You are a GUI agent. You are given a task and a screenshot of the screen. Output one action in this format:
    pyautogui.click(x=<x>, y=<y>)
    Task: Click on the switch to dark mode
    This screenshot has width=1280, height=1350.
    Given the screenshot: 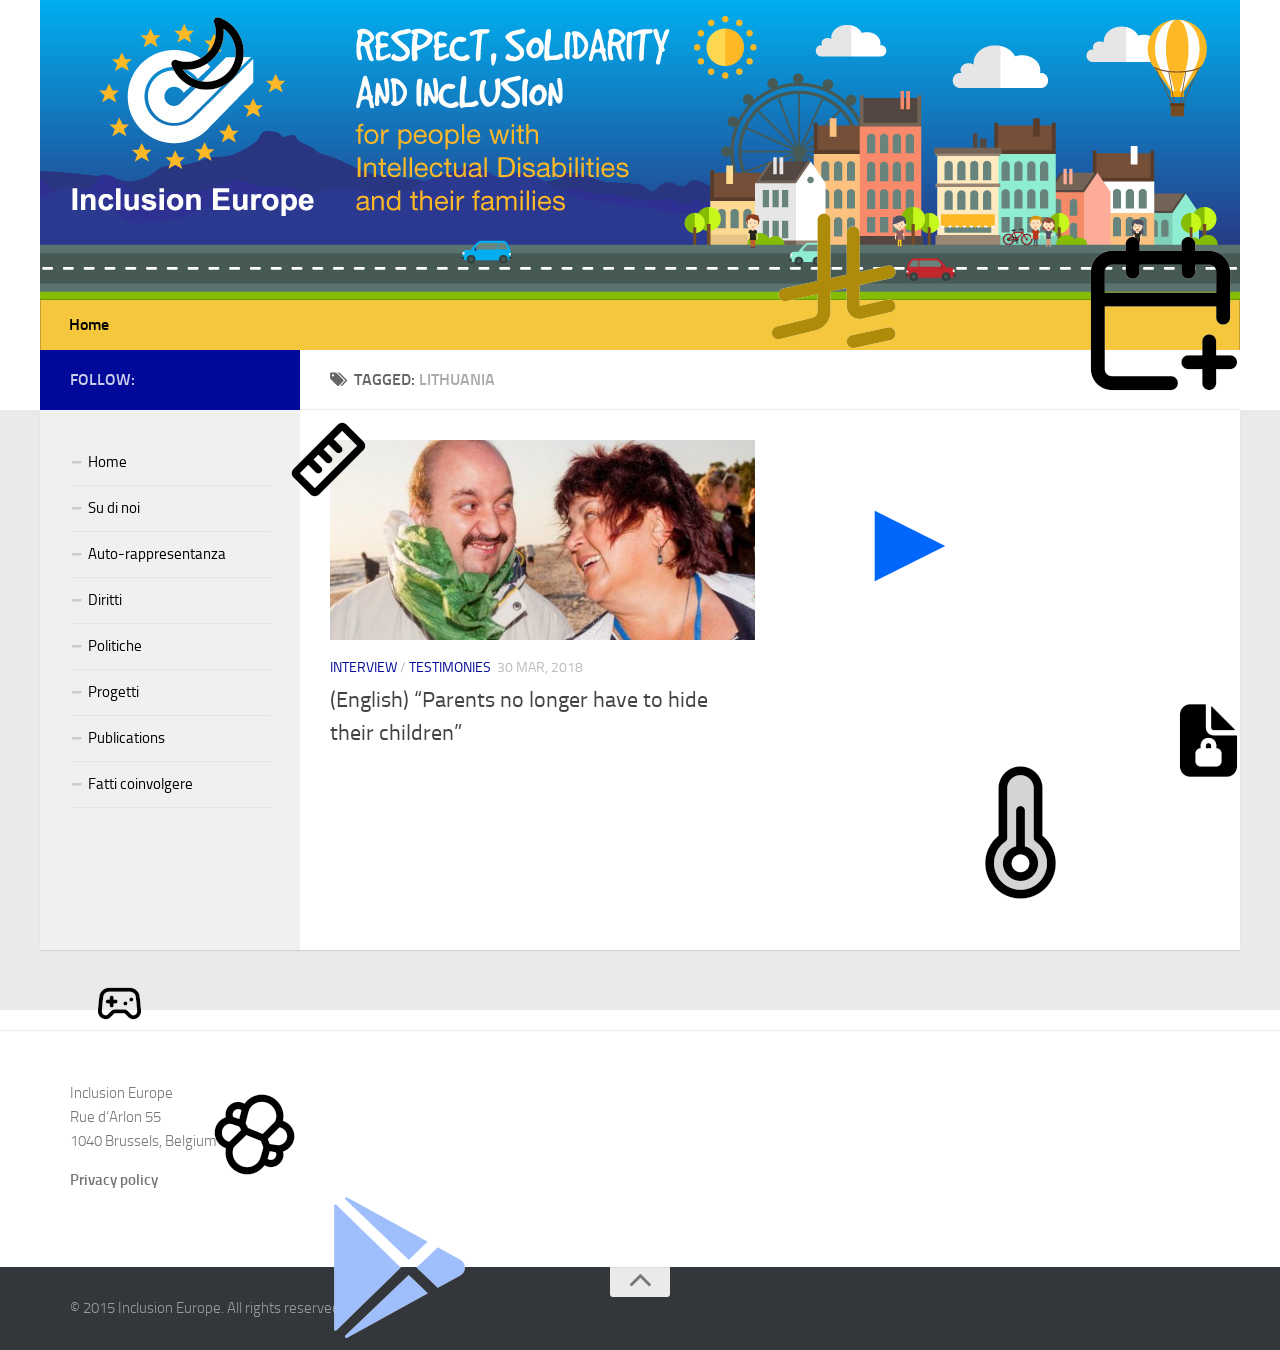 What is the action you would take?
    pyautogui.click(x=206, y=52)
    